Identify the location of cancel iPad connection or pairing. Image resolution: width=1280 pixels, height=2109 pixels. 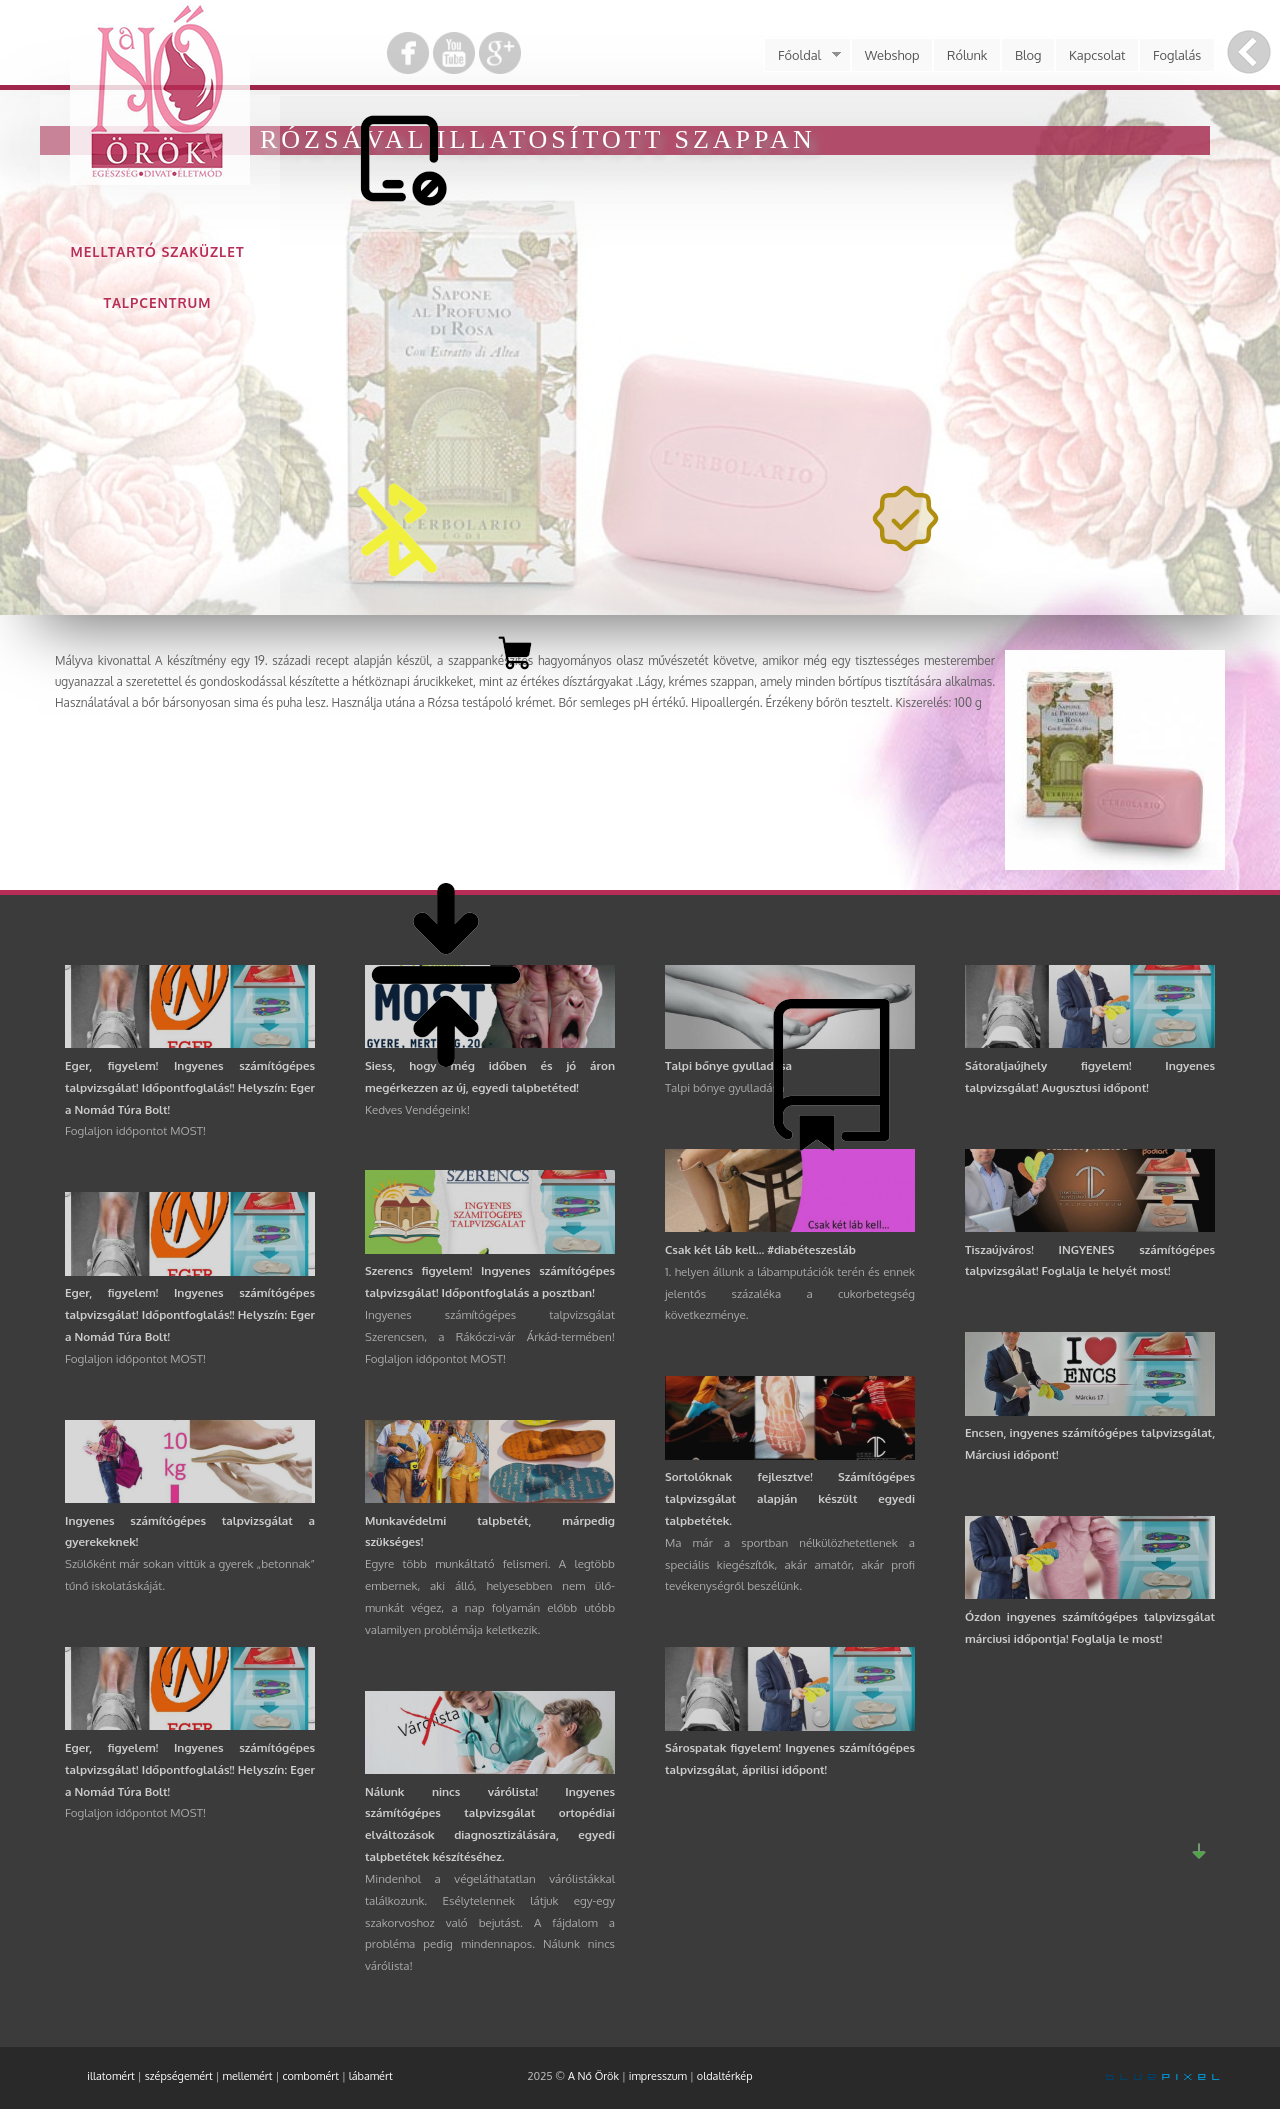
(399, 158).